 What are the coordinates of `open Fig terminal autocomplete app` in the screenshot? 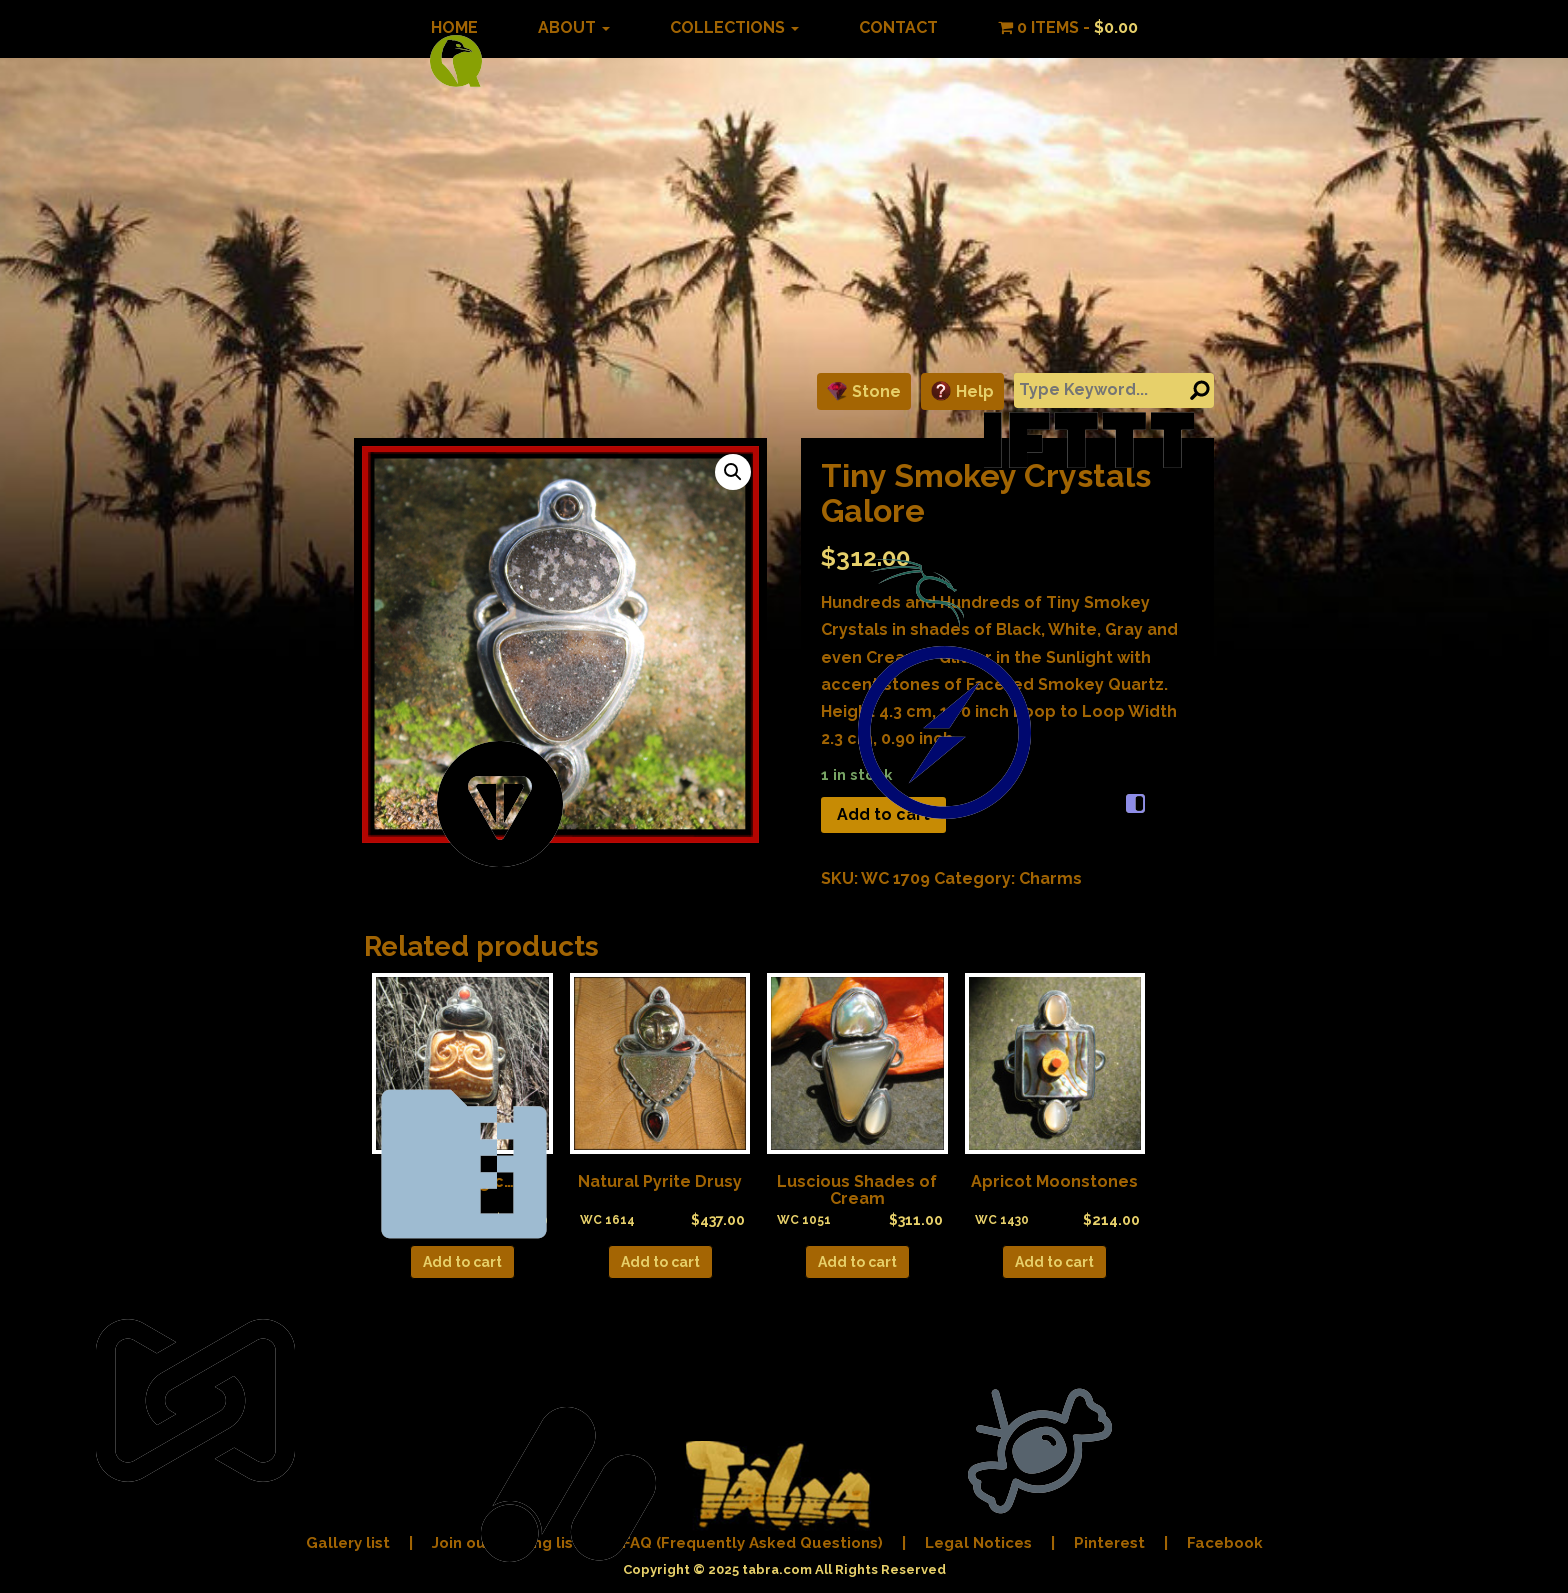 It's located at (1135, 803).